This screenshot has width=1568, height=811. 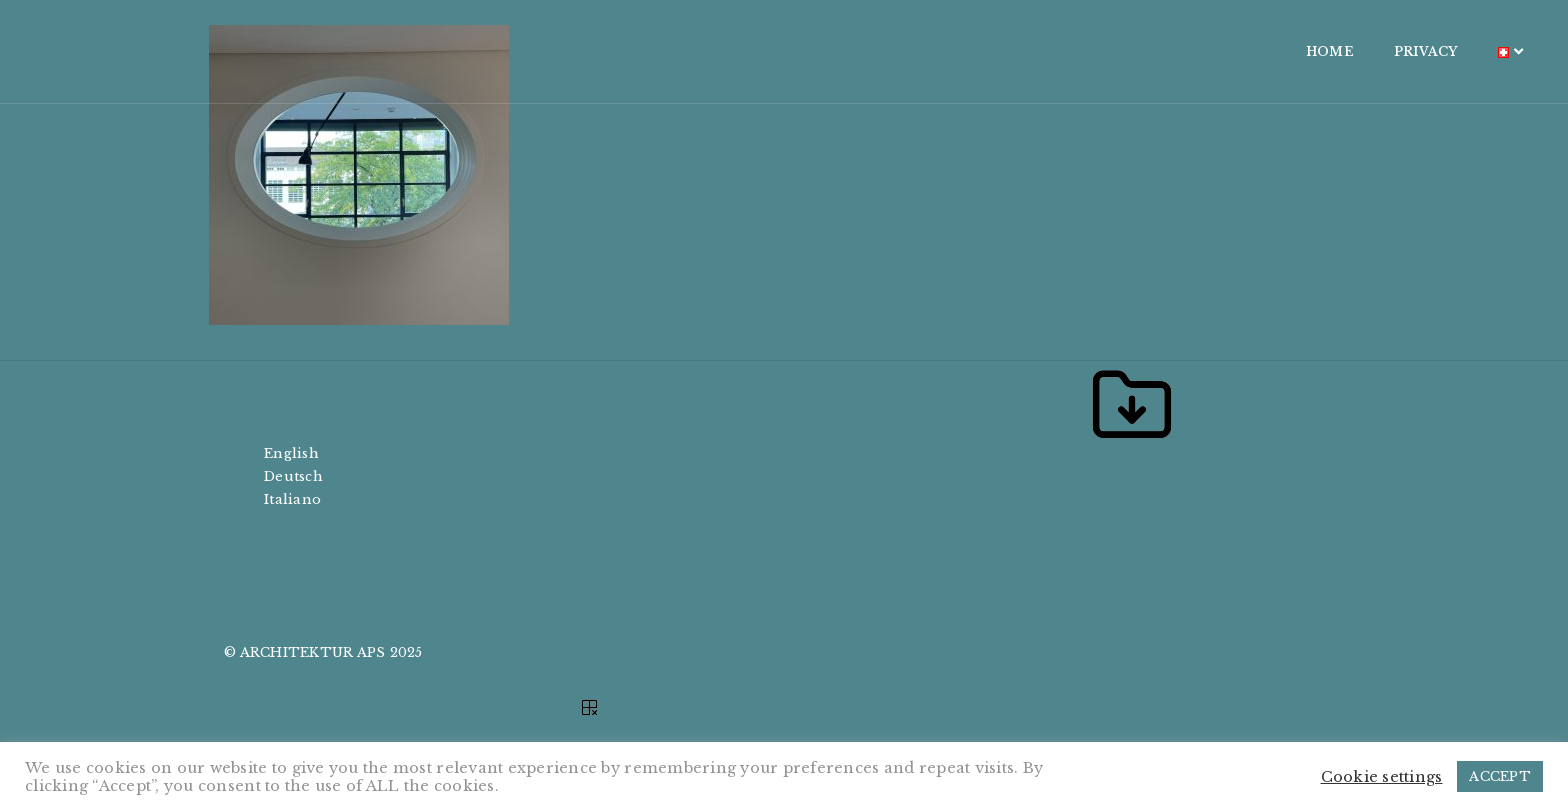 I want to click on remove a grid item or tile, so click(x=589, y=707).